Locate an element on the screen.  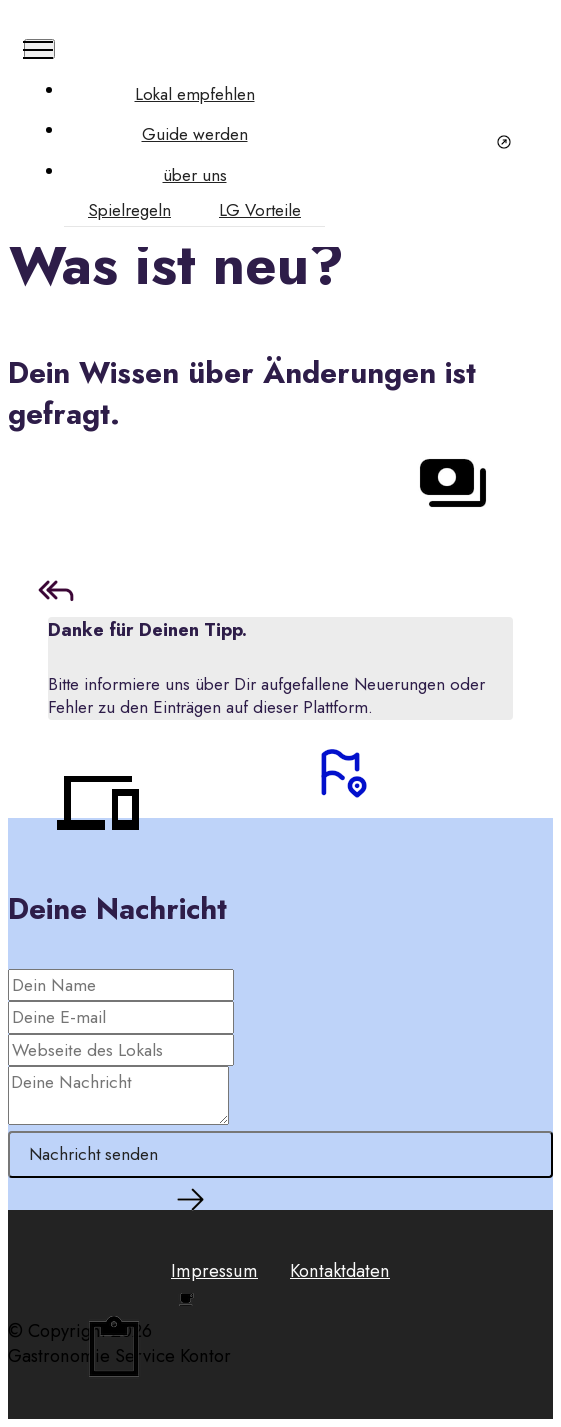
access payment methods is located at coordinates (453, 483).